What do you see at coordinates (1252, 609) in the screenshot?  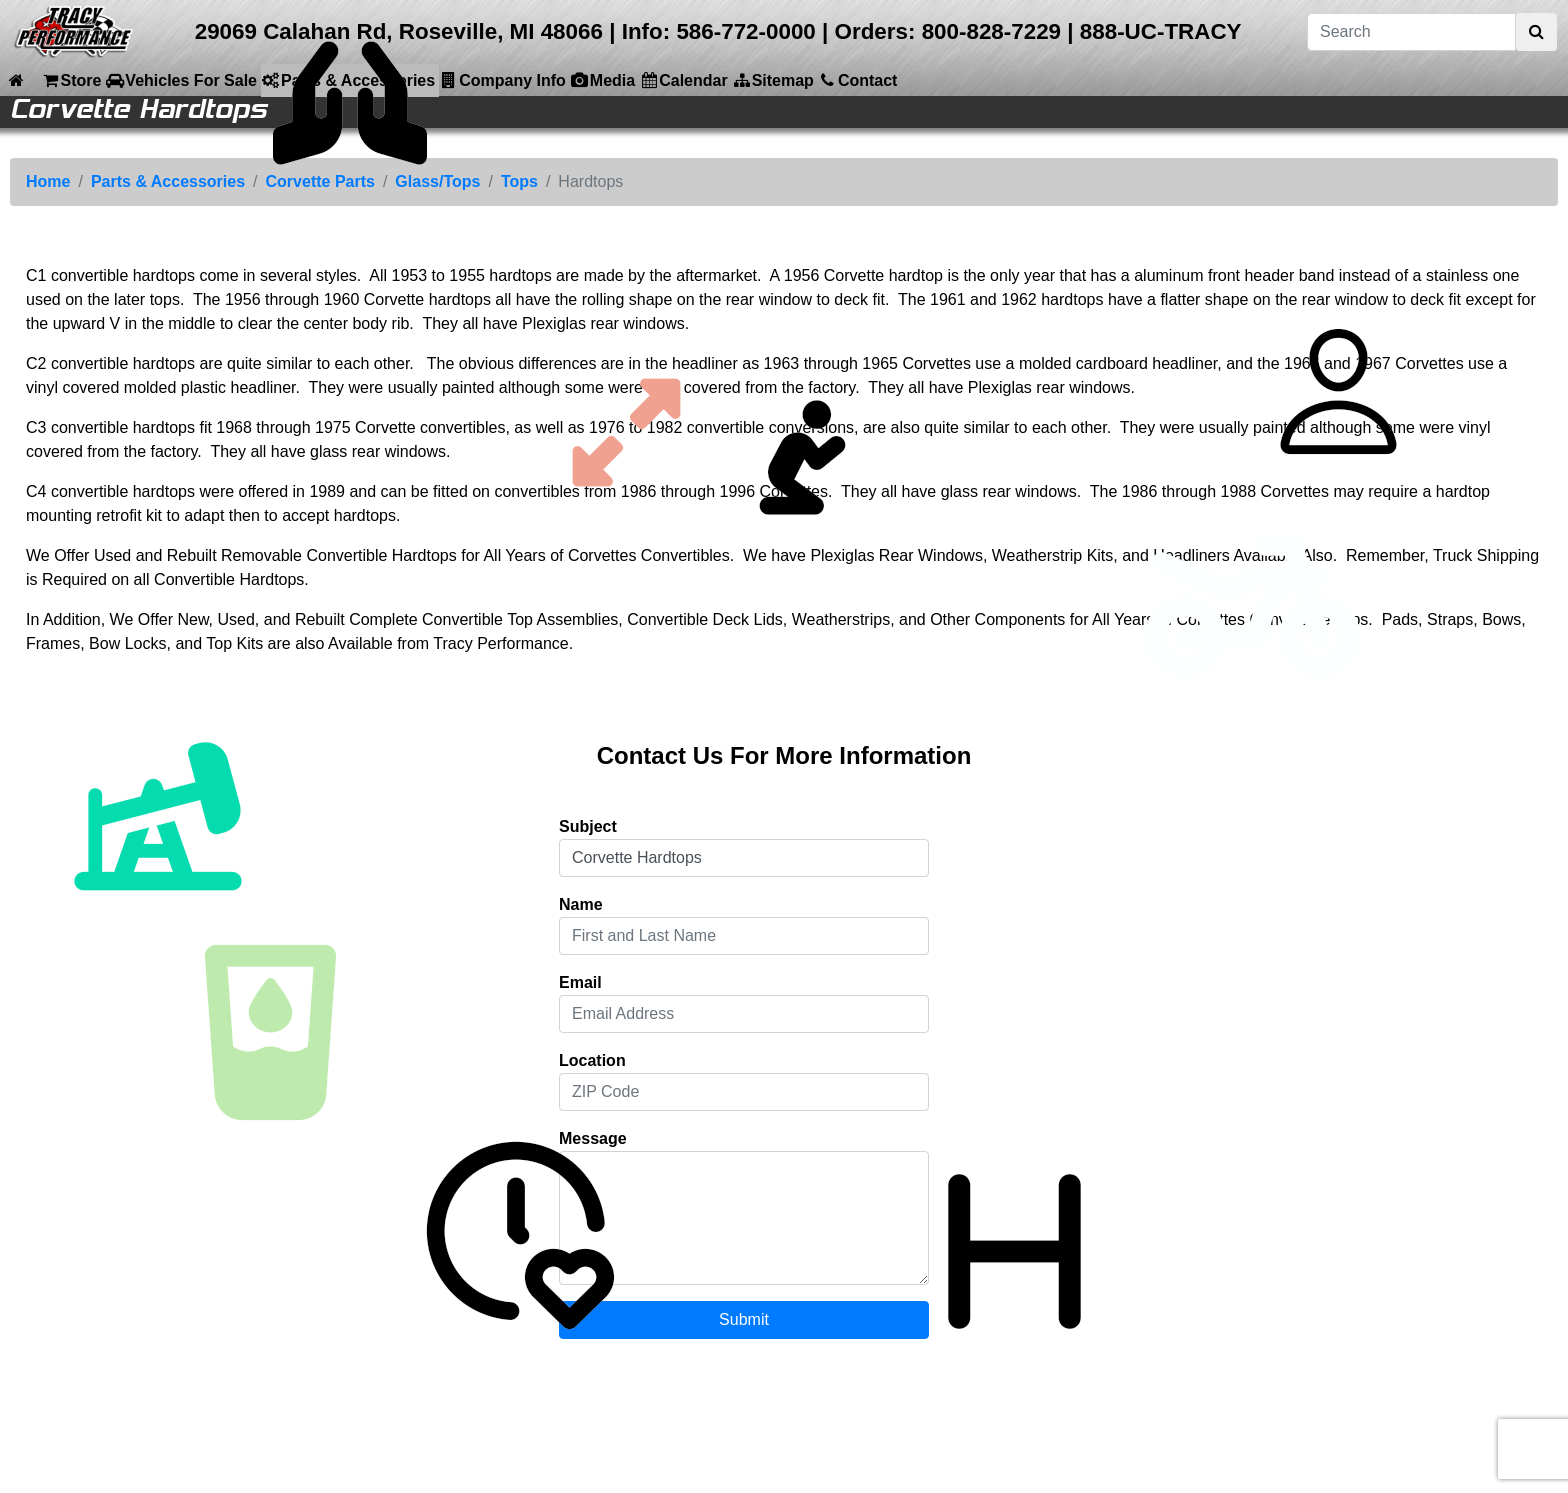 I see `select motorcycle as vehicle type` at bounding box center [1252, 609].